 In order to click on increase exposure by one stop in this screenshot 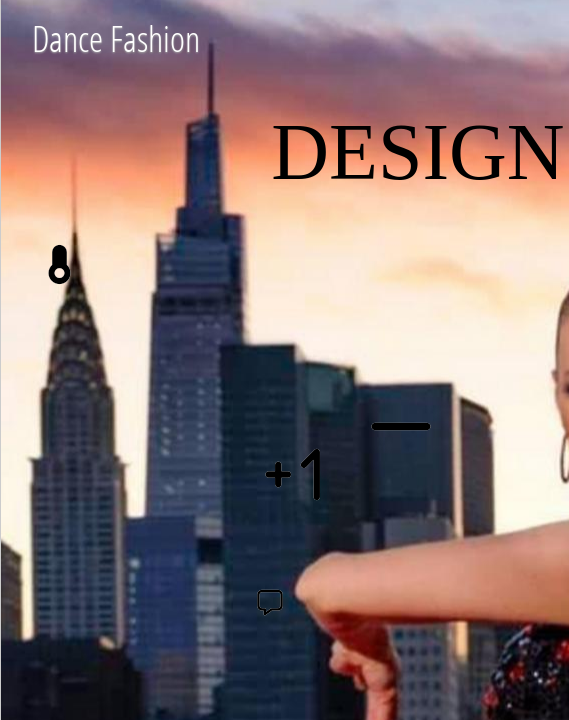, I will do `click(297, 474)`.